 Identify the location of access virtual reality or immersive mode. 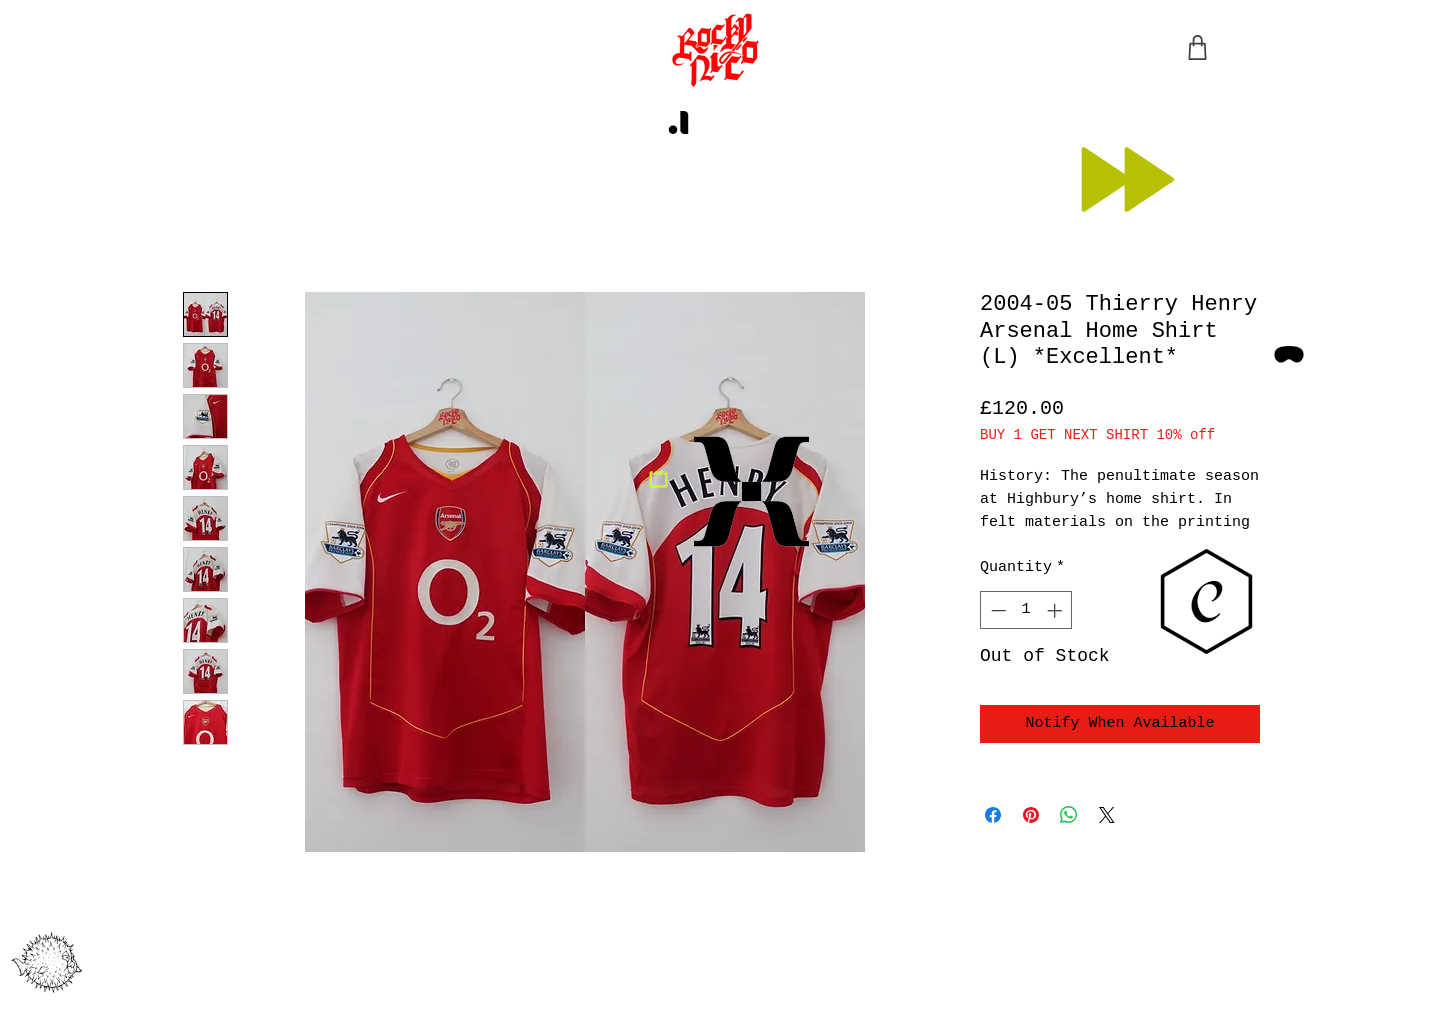
(1289, 354).